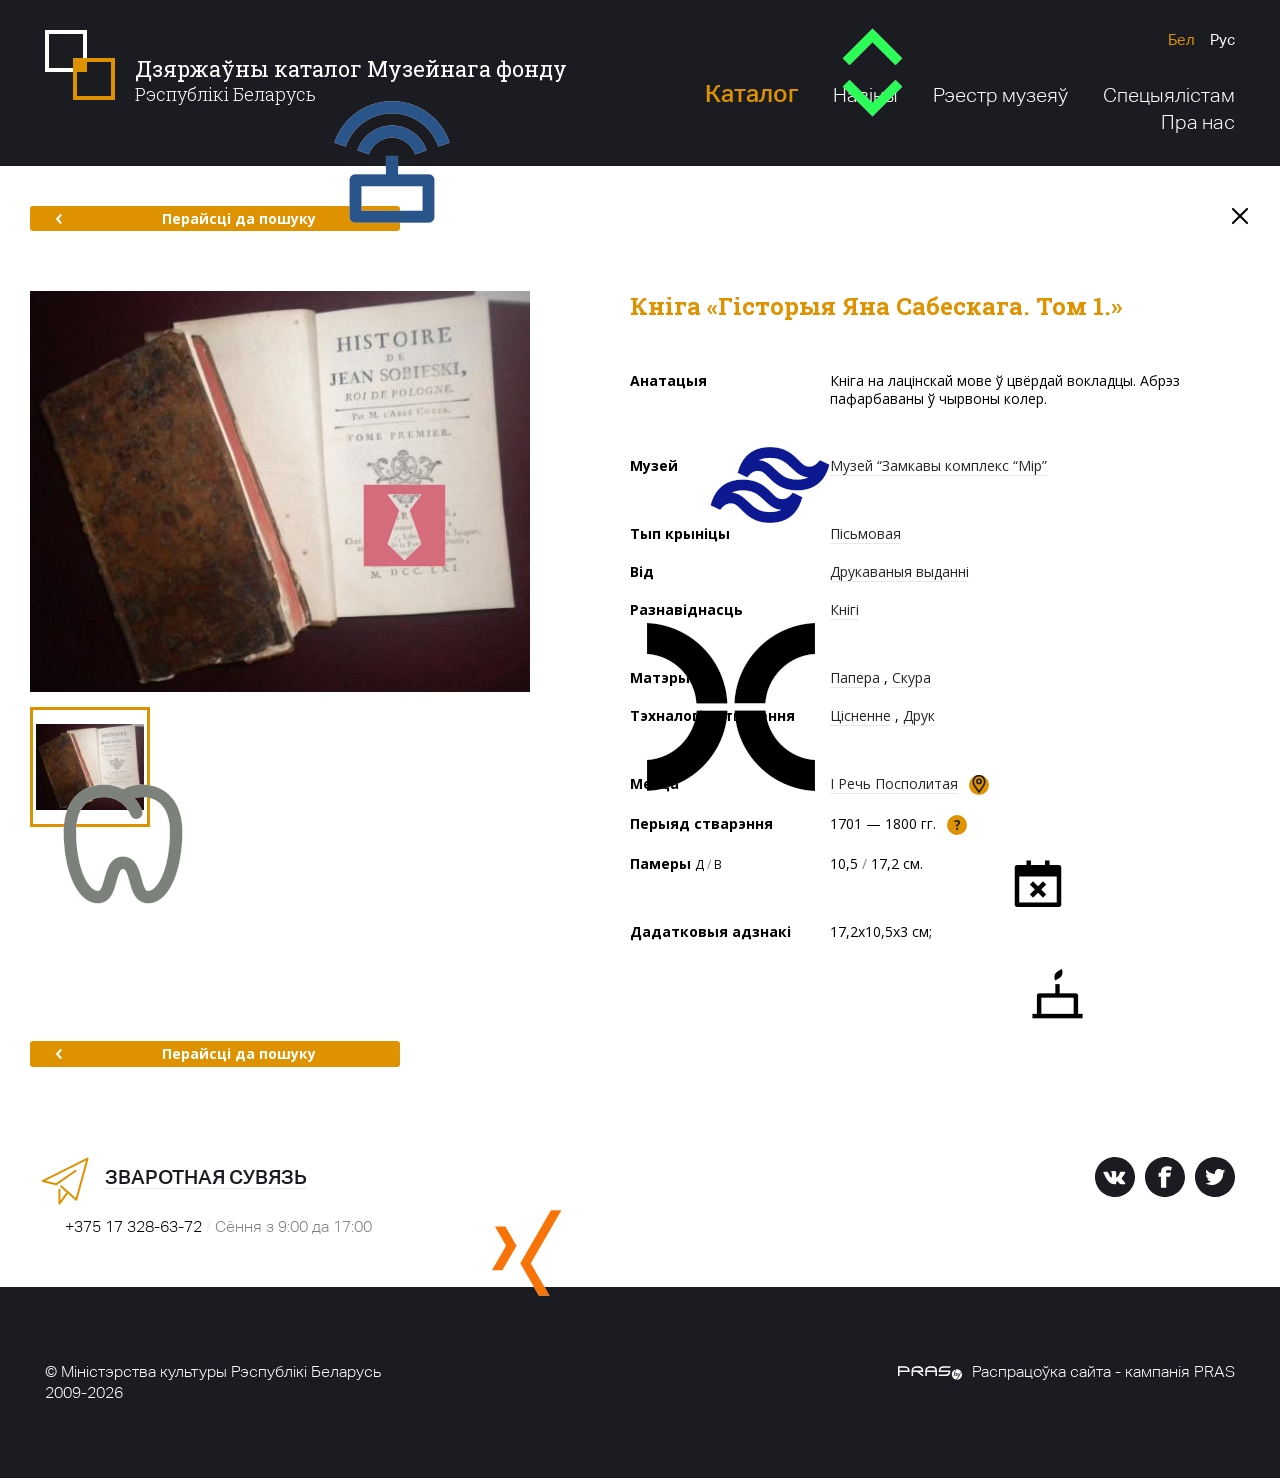 The height and width of the screenshot is (1478, 1280). What do you see at coordinates (522, 1249) in the screenshot?
I see `link to Xing professional network profile` at bounding box center [522, 1249].